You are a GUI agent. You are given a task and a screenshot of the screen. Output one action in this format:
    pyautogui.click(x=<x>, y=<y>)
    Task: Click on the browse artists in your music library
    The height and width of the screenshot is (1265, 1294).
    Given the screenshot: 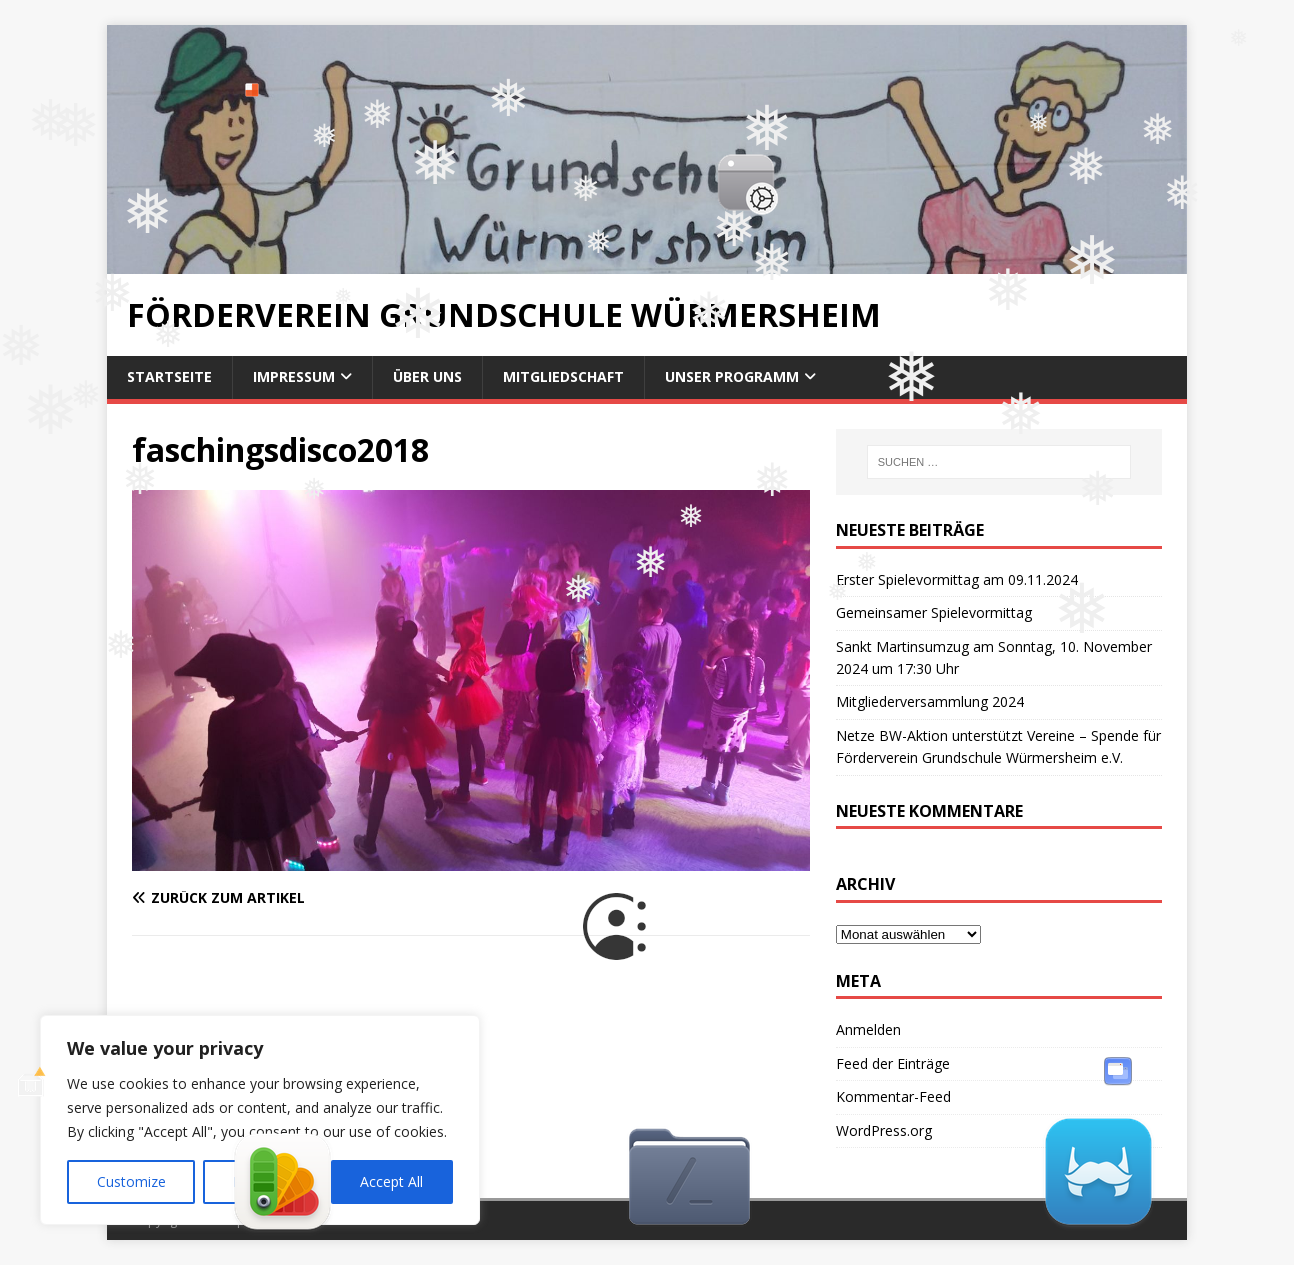 What is the action you would take?
    pyautogui.click(x=616, y=926)
    